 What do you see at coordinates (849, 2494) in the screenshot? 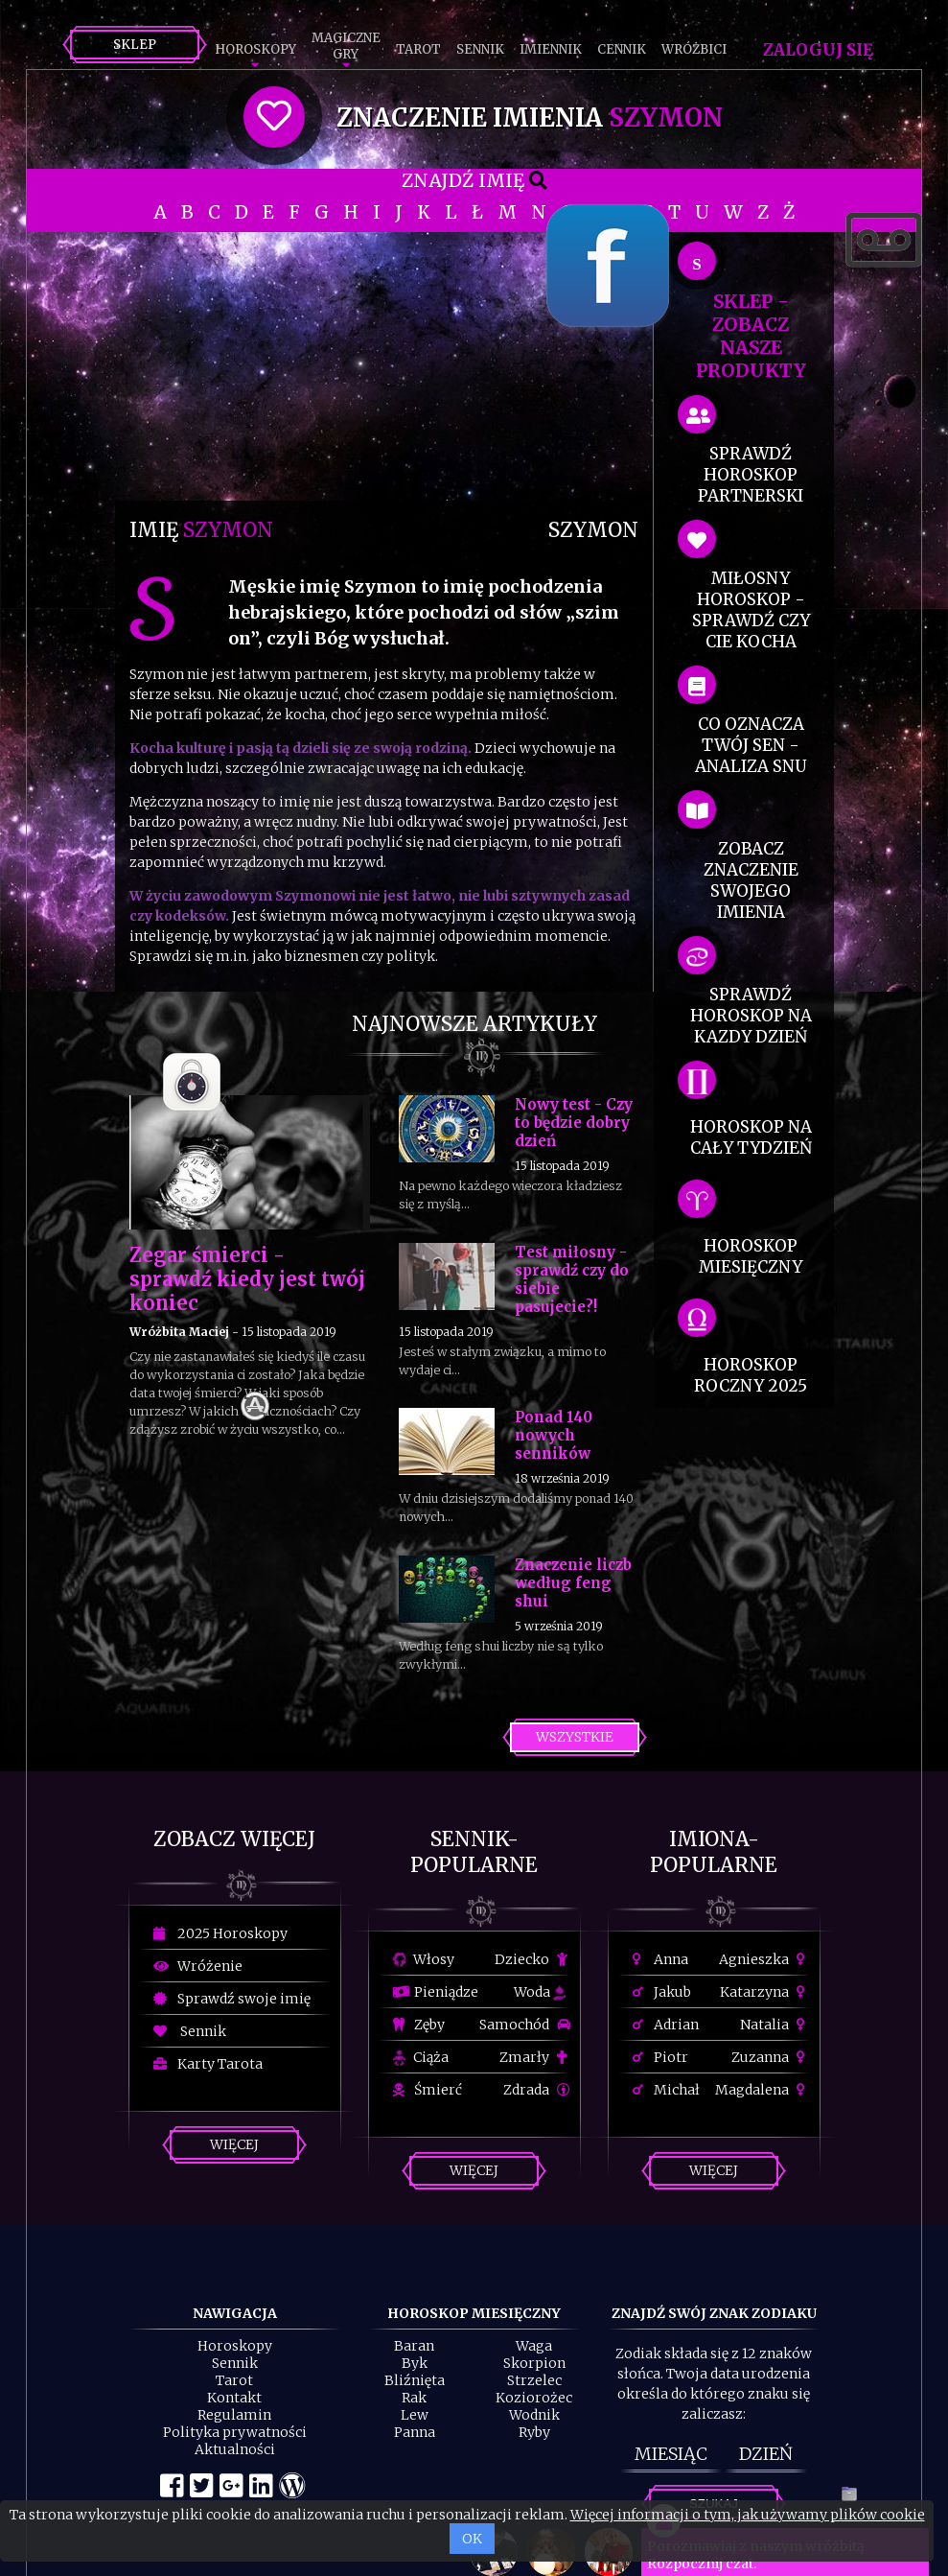
I see `open the file manager application` at bounding box center [849, 2494].